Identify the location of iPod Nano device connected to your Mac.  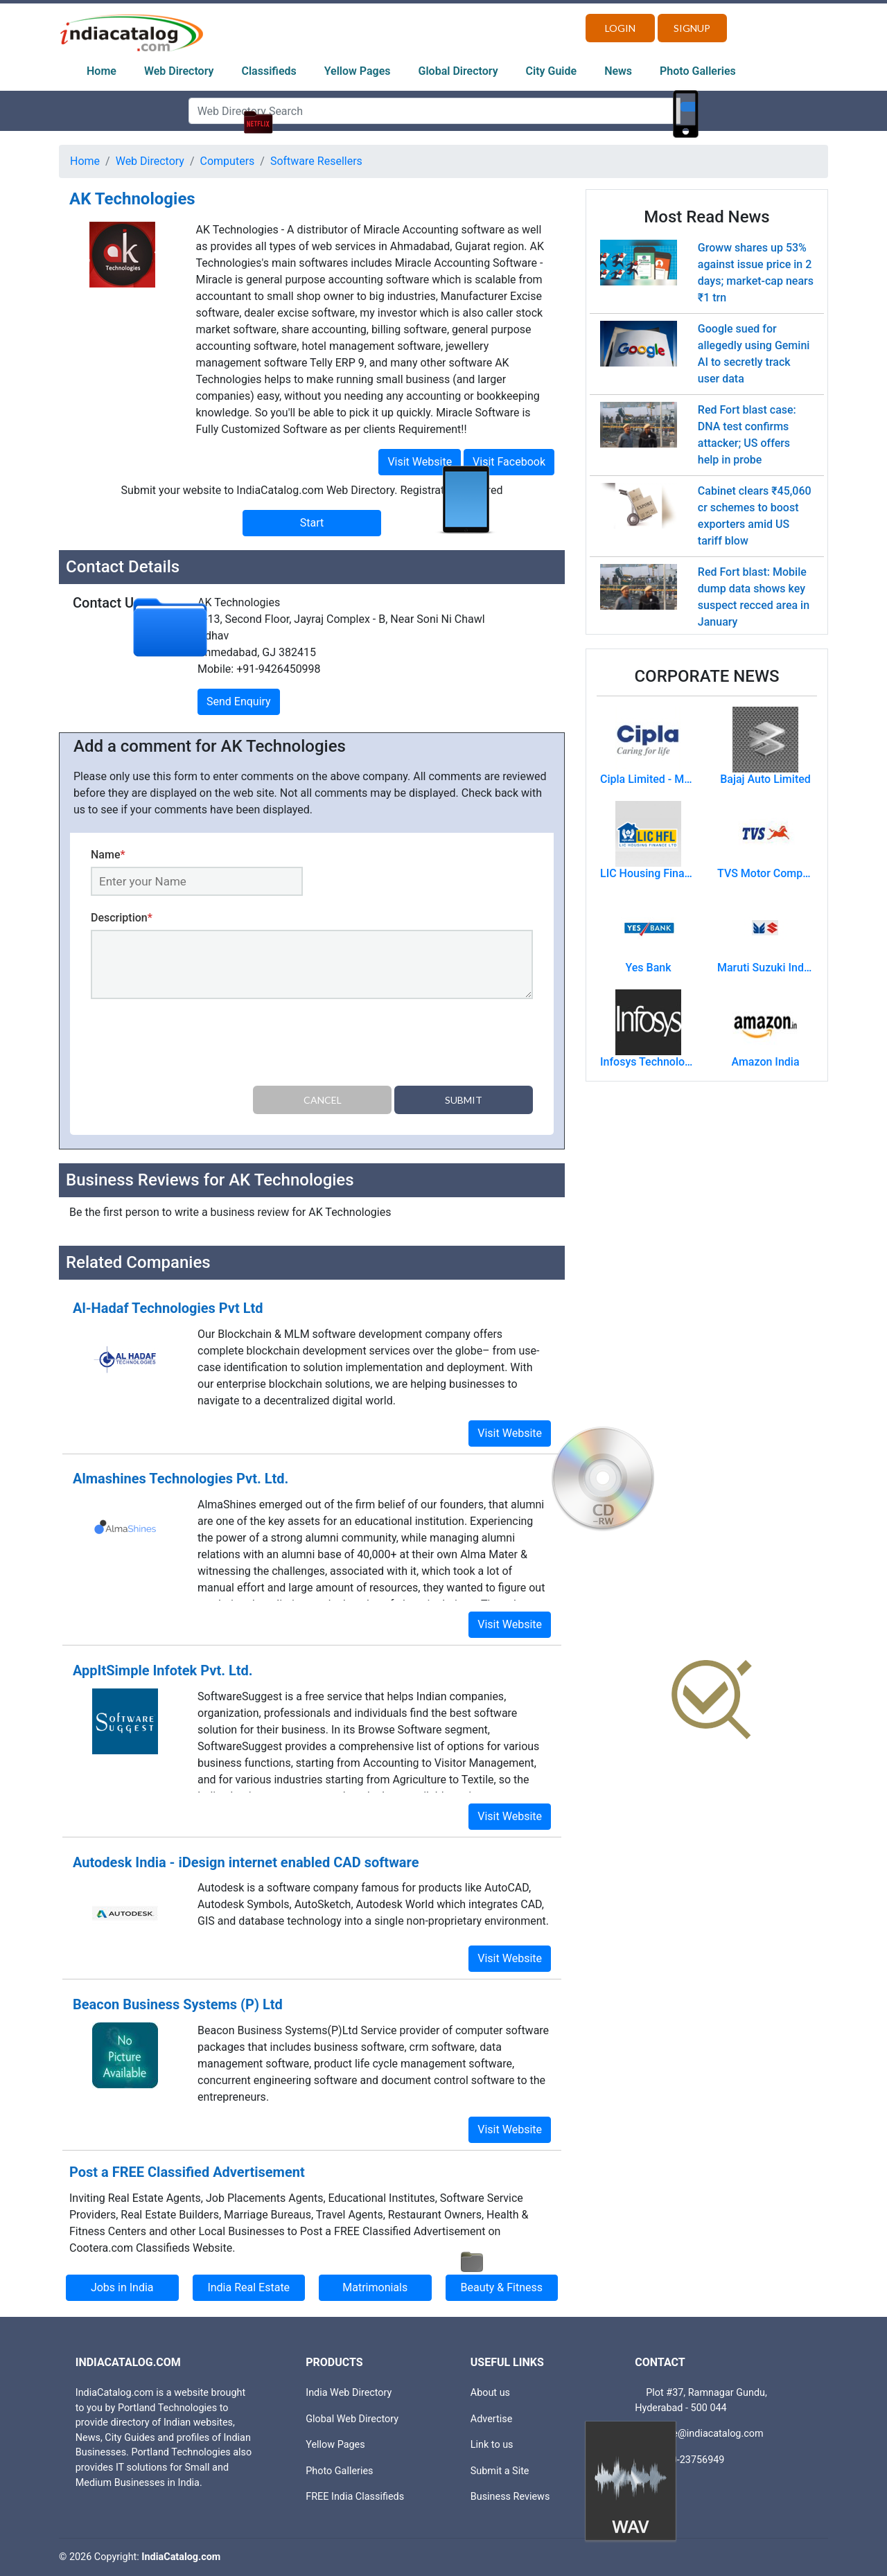
(685, 114).